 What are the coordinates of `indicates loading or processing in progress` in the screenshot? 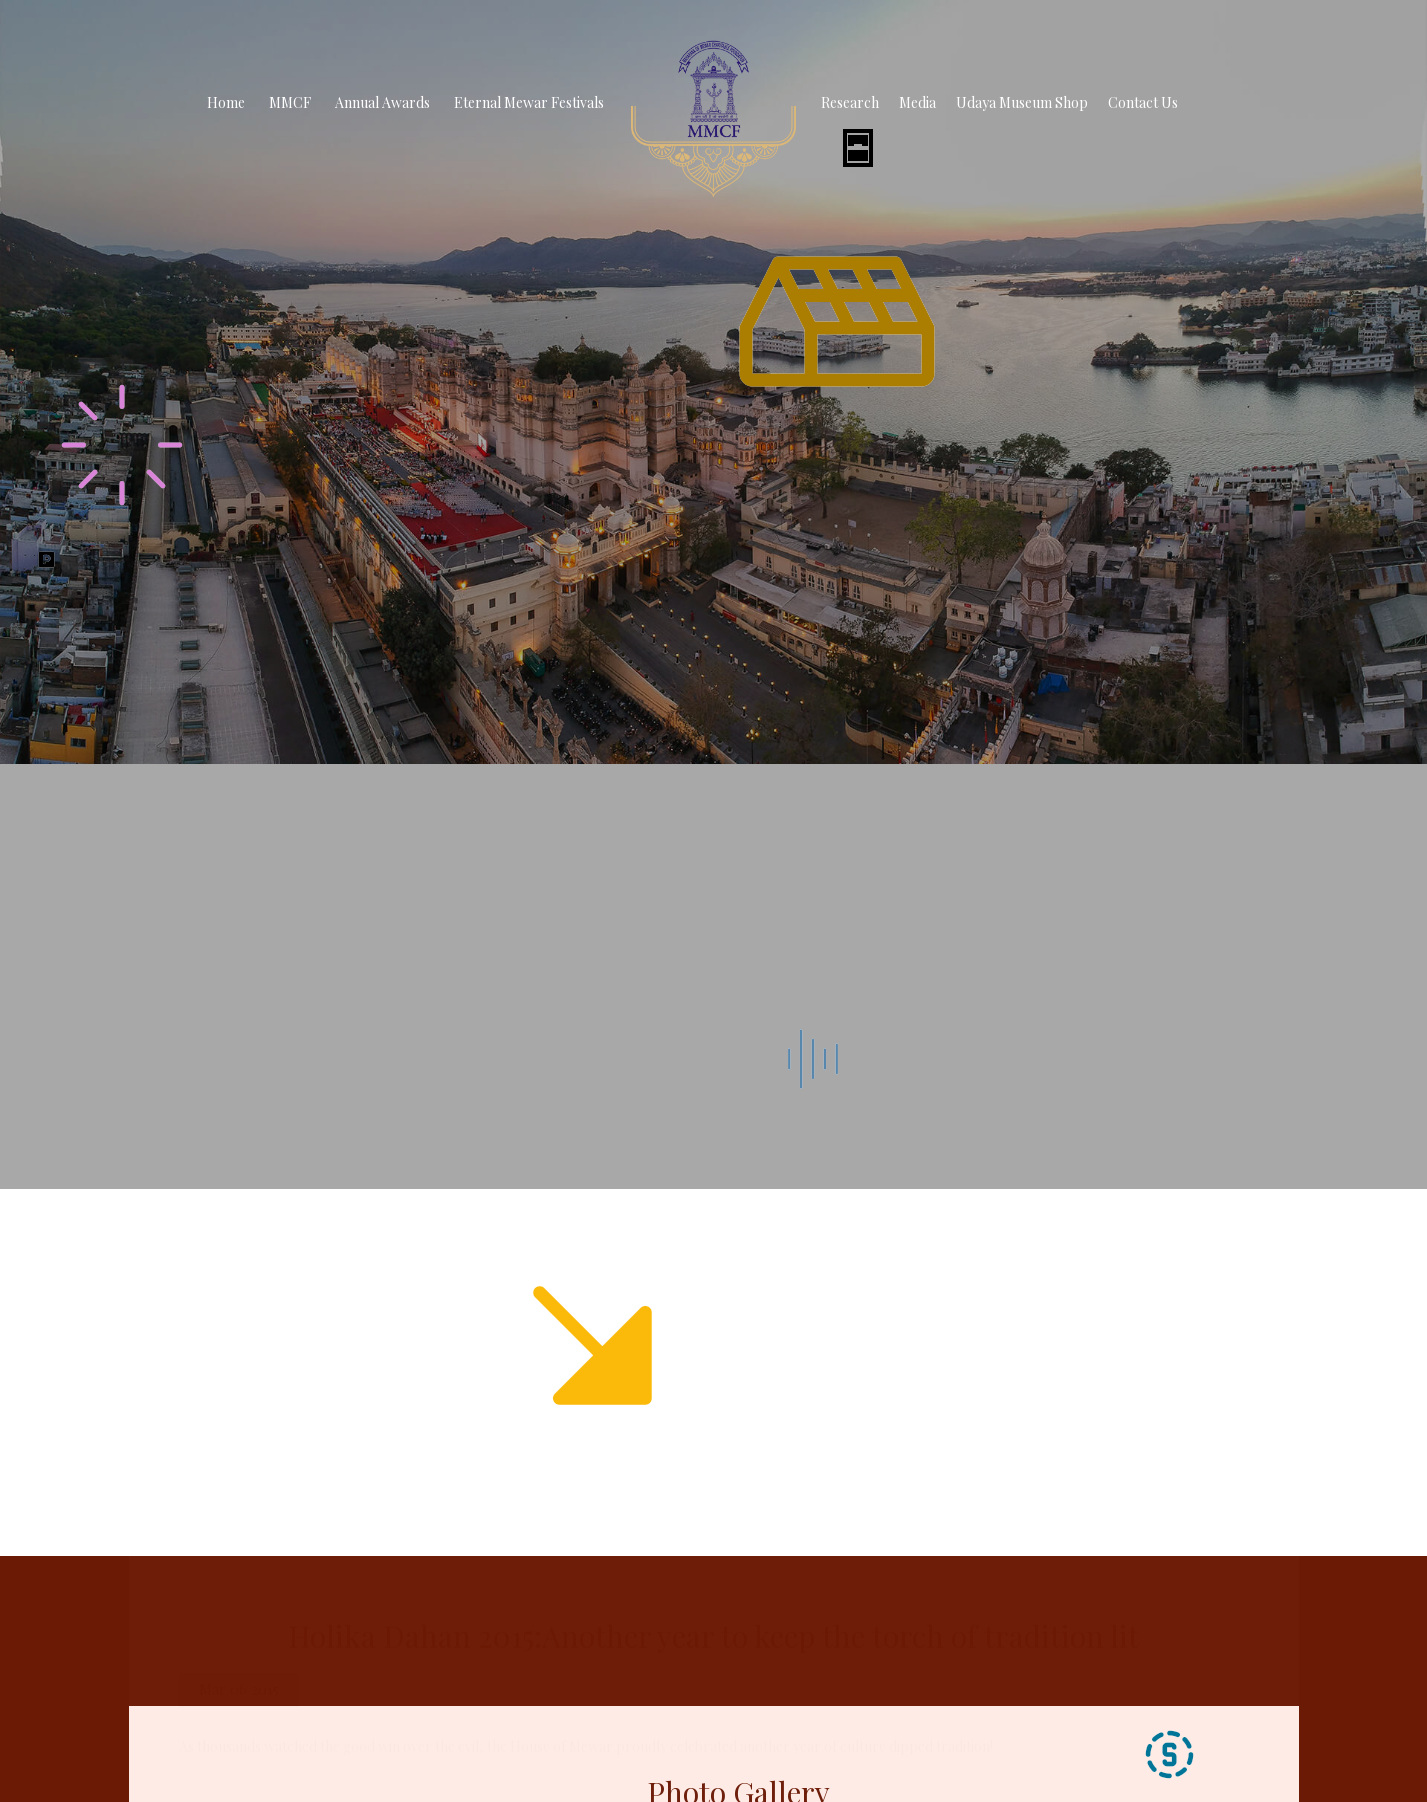 It's located at (122, 445).